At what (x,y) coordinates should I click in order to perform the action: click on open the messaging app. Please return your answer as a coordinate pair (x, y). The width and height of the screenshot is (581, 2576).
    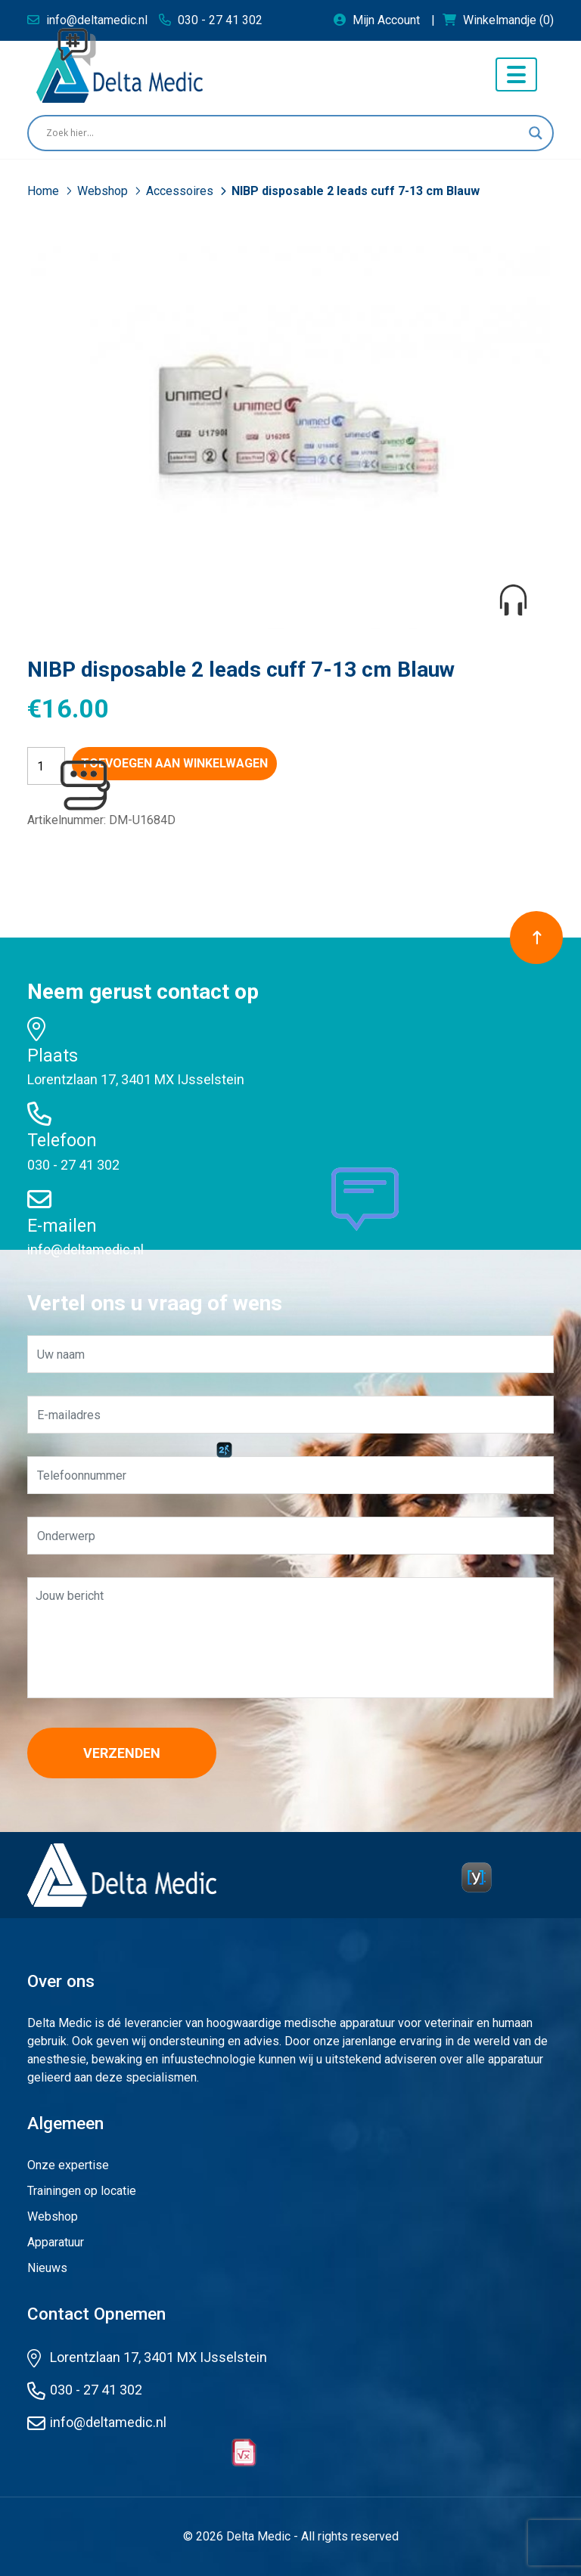
    Looking at the image, I should click on (365, 1197).